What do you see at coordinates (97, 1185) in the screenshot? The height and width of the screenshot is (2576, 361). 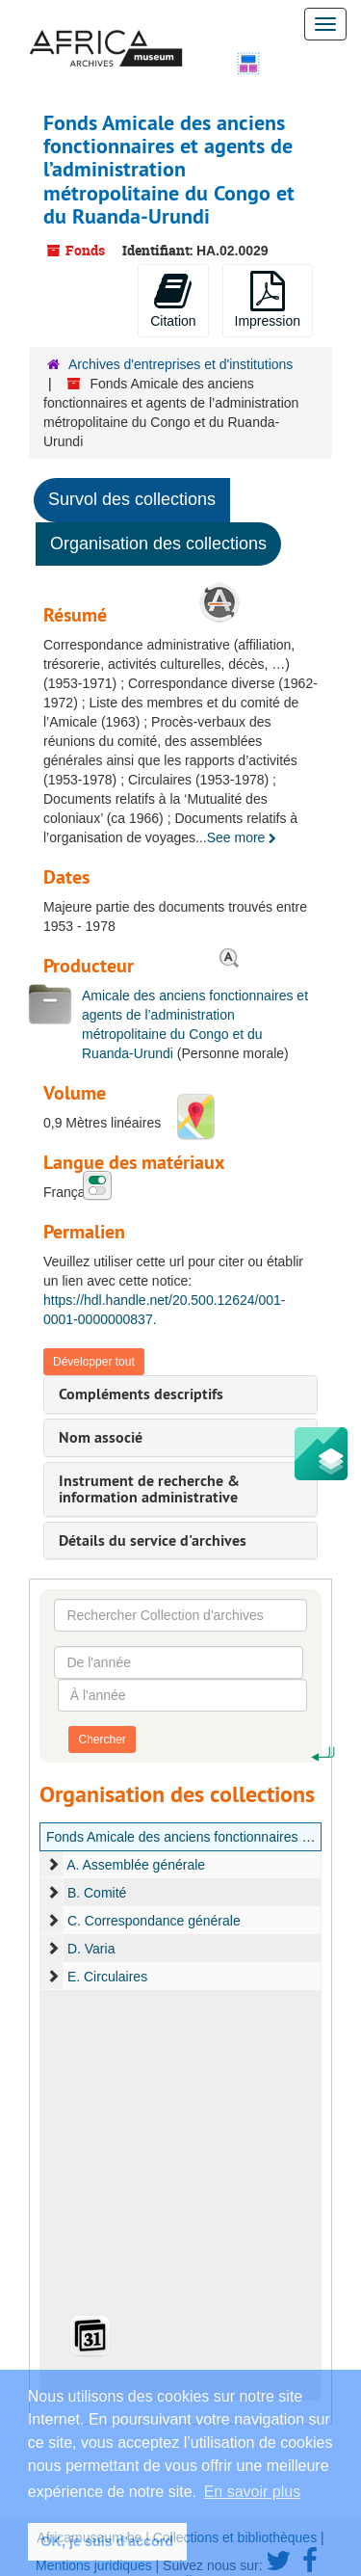 I see `open gnome tweaks settings` at bounding box center [97, 1185].